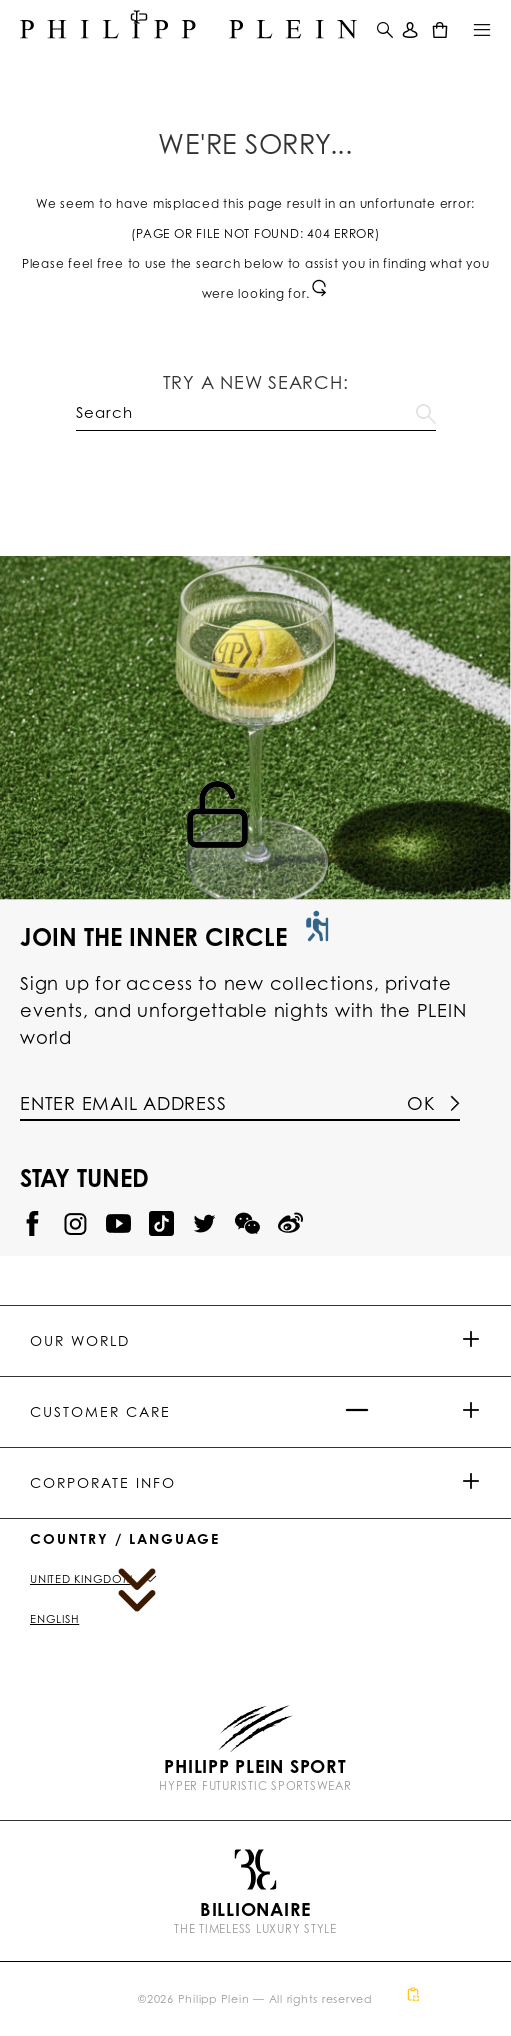  Describe the element at coordinates (318, 926) in the screenshot. I see `access hiking trails or outdoor activities` at that location.